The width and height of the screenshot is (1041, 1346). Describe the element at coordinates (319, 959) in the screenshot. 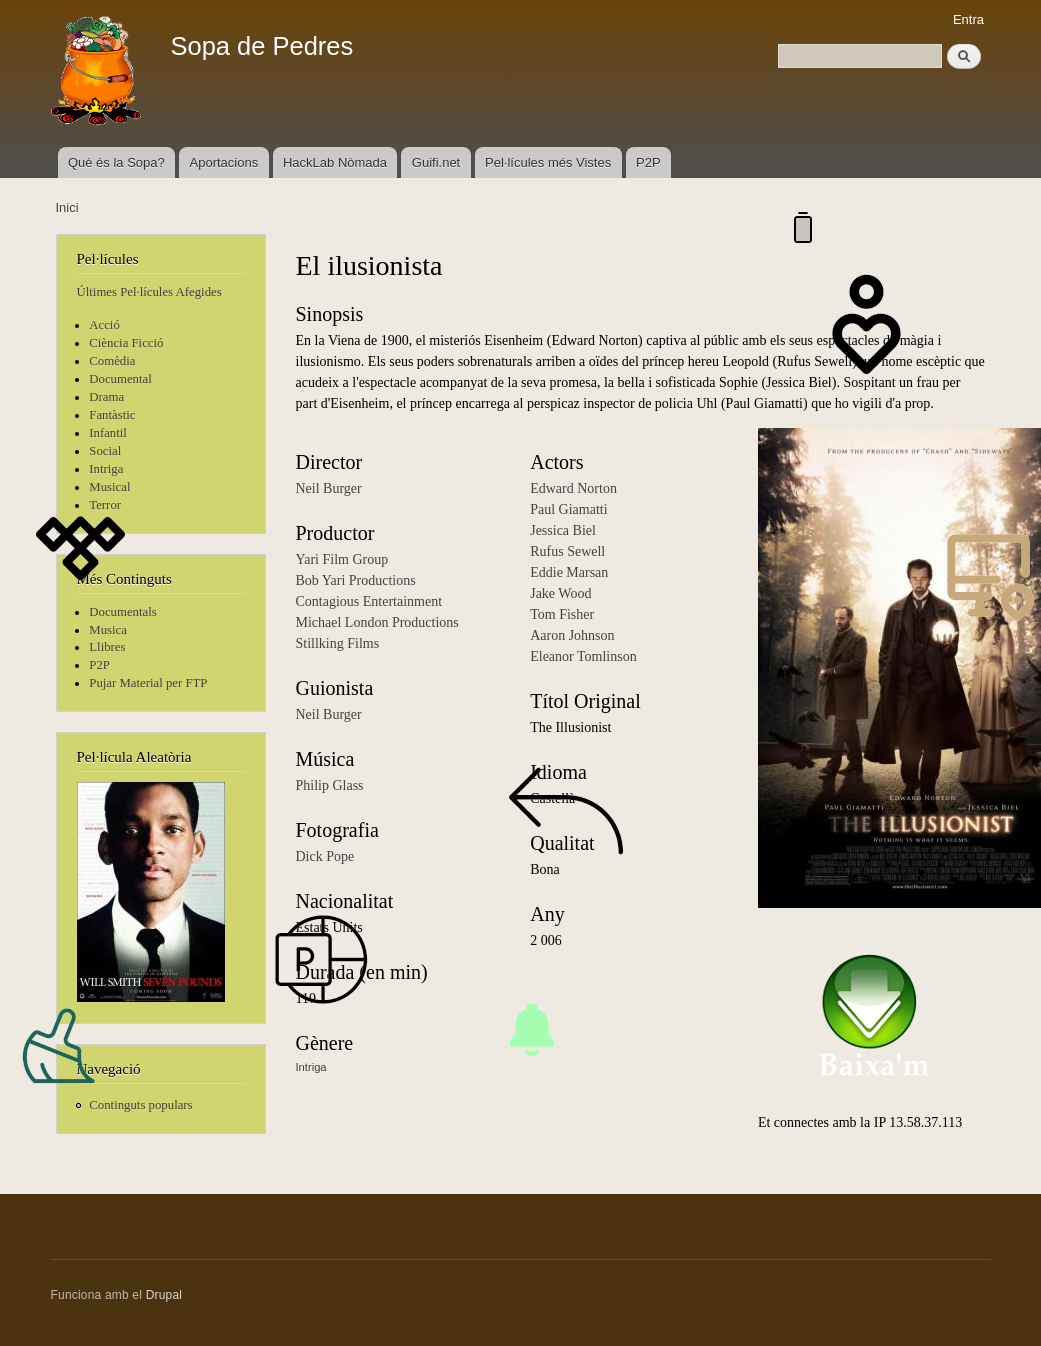

I see `open Microsoft PowerPoint` at that location.